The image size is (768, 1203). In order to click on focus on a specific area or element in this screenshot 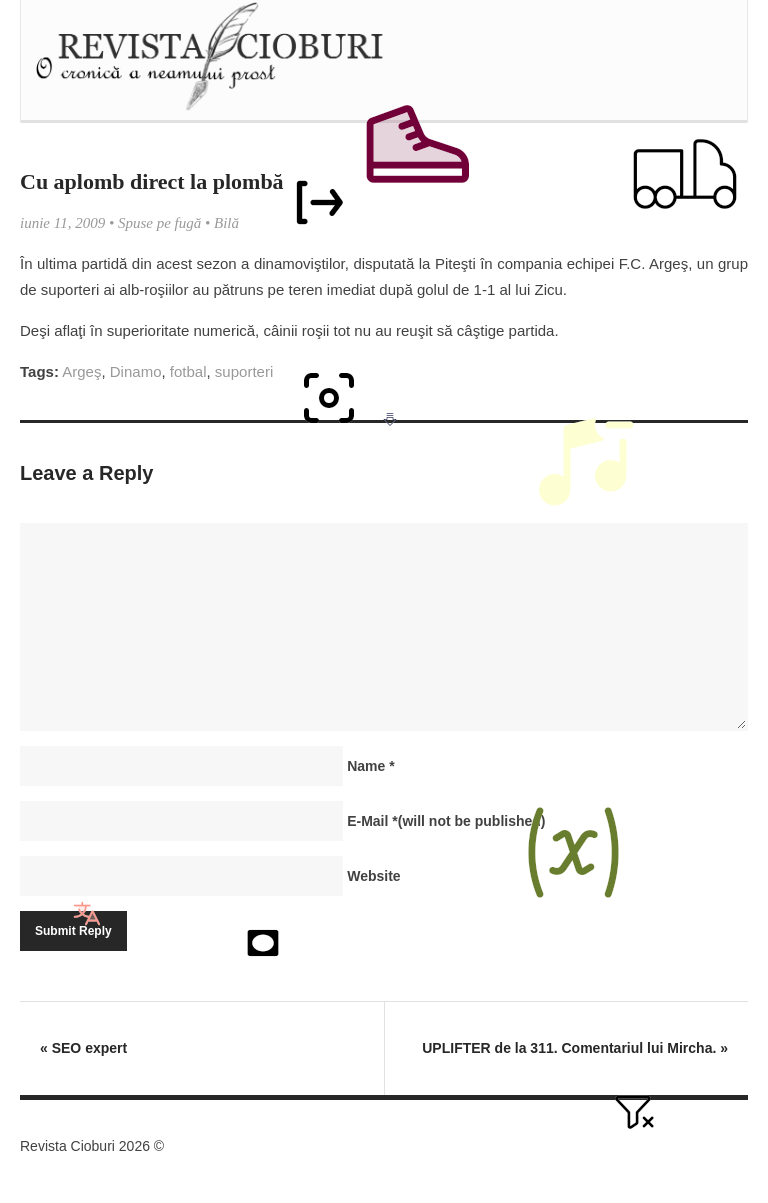, I will do `click(329, 398)`.